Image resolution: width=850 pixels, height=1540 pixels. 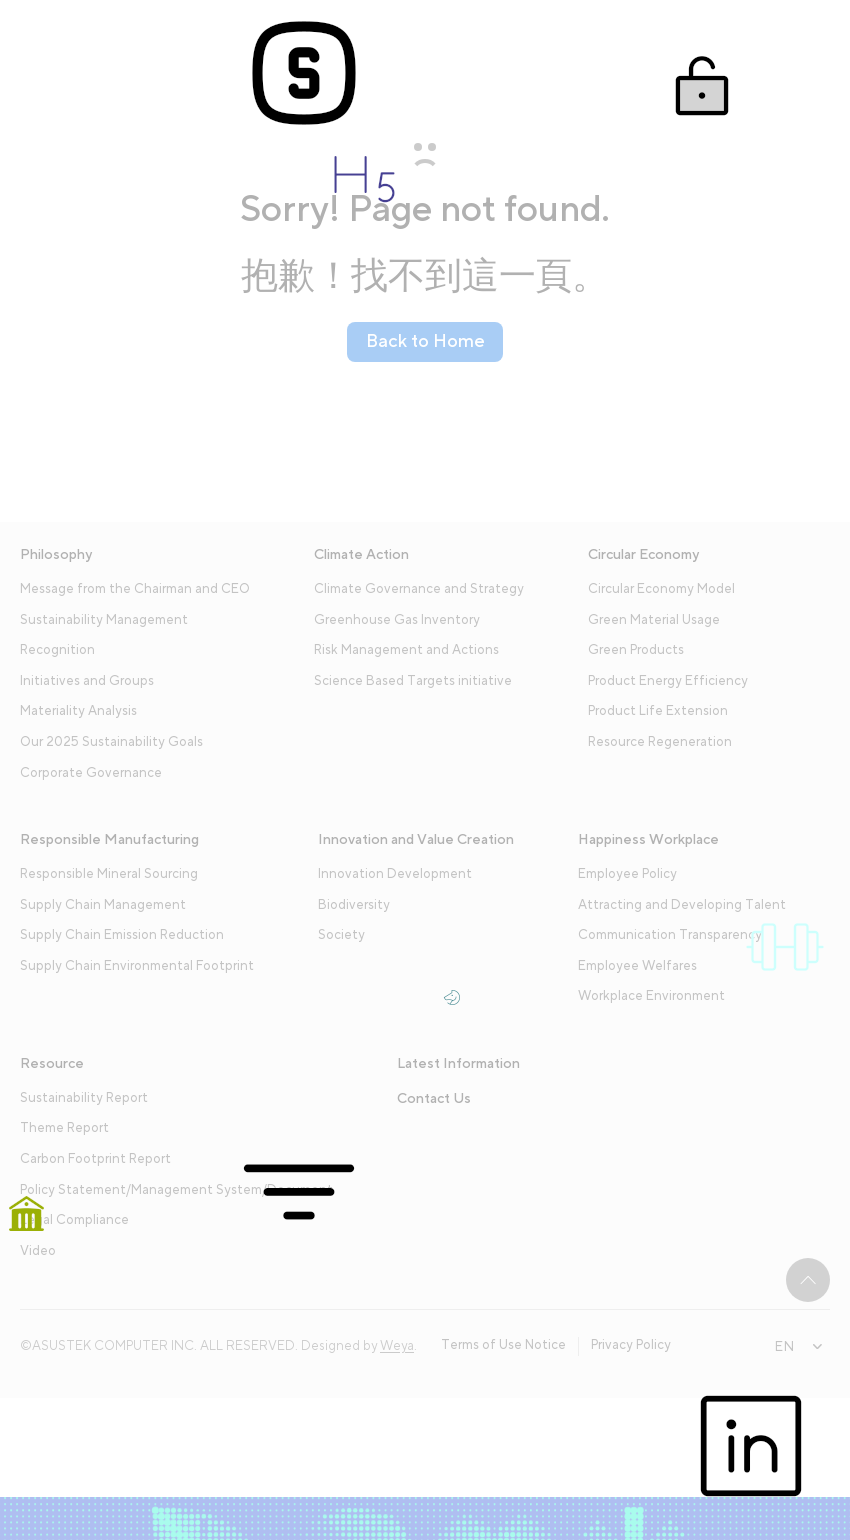 I want to click on open LinkedIn profile or app, so click(x=751, y=1446).